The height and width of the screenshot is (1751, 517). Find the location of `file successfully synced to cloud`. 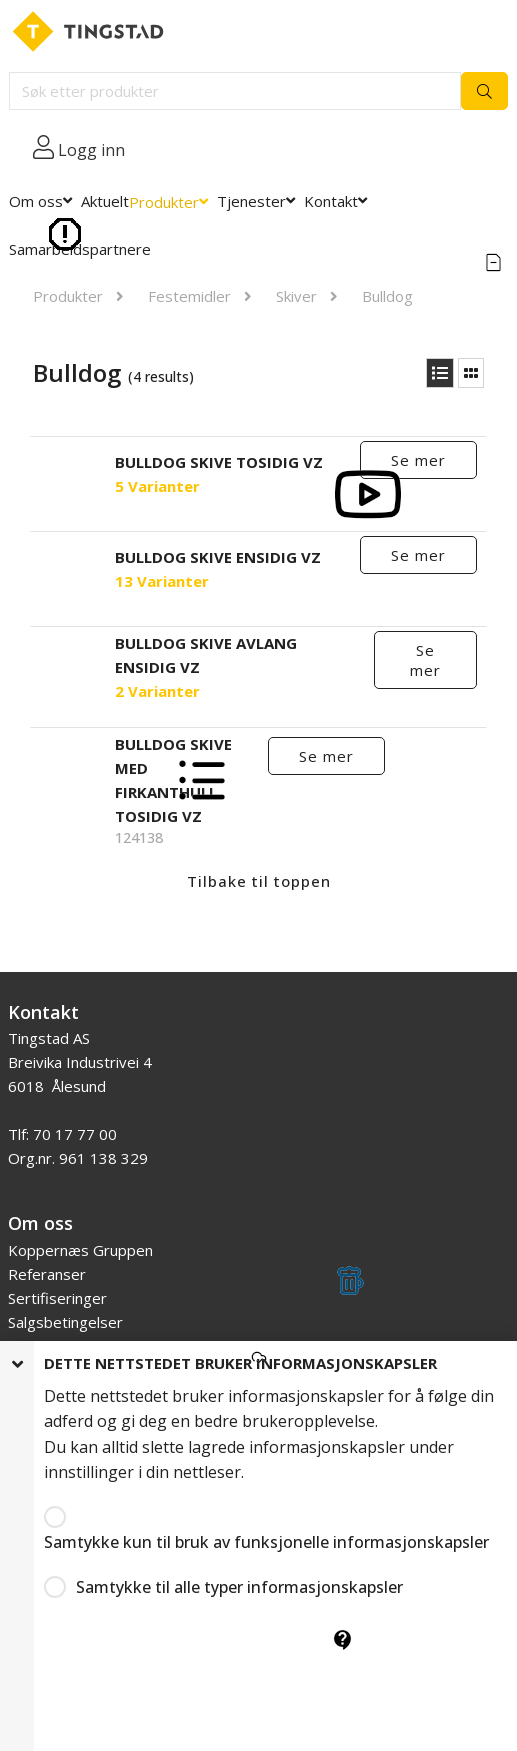

file successfully synced to cloud is located at coordinates (259, 1357).